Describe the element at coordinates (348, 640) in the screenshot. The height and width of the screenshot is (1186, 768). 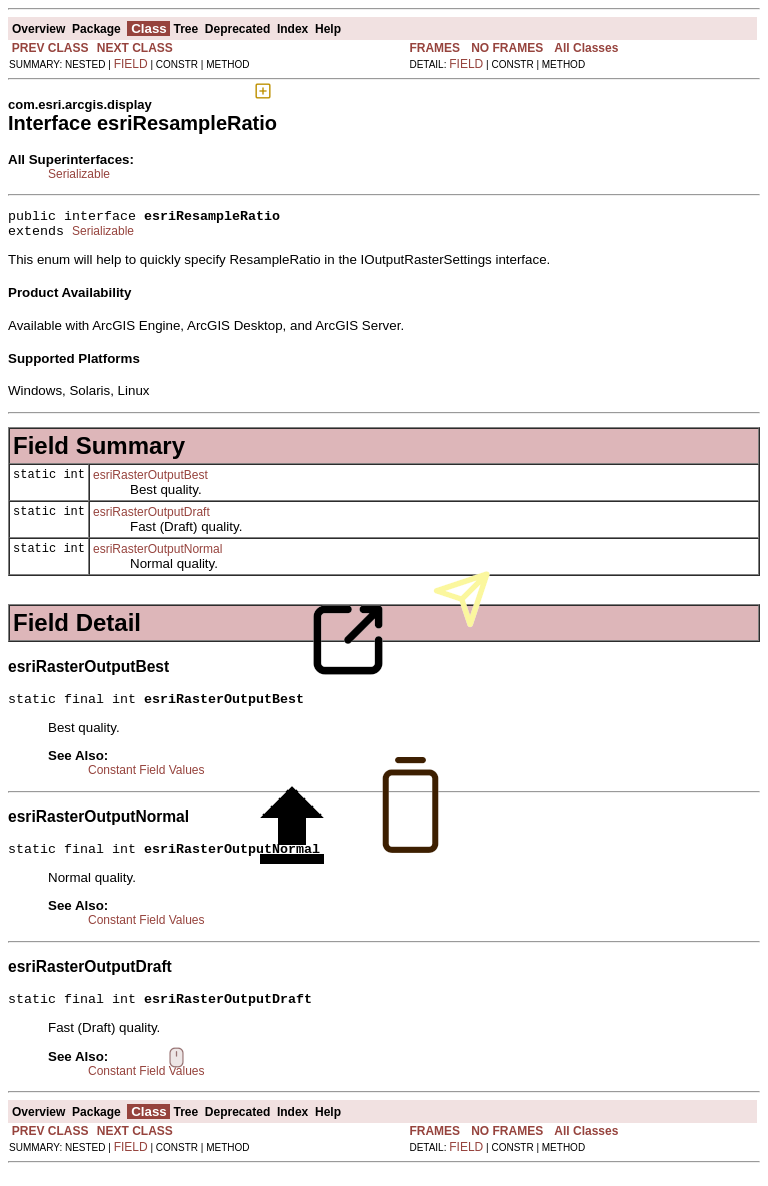
I see `open link in a new tab or window` at that location.